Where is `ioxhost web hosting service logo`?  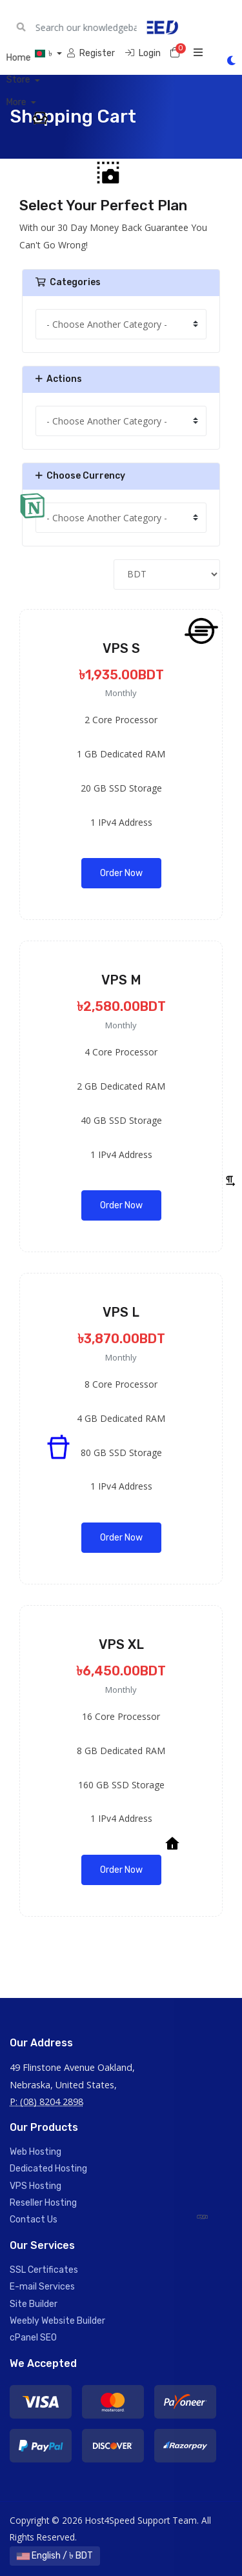 ioxhost web hosting service logo is located at coordinates (201, 631).